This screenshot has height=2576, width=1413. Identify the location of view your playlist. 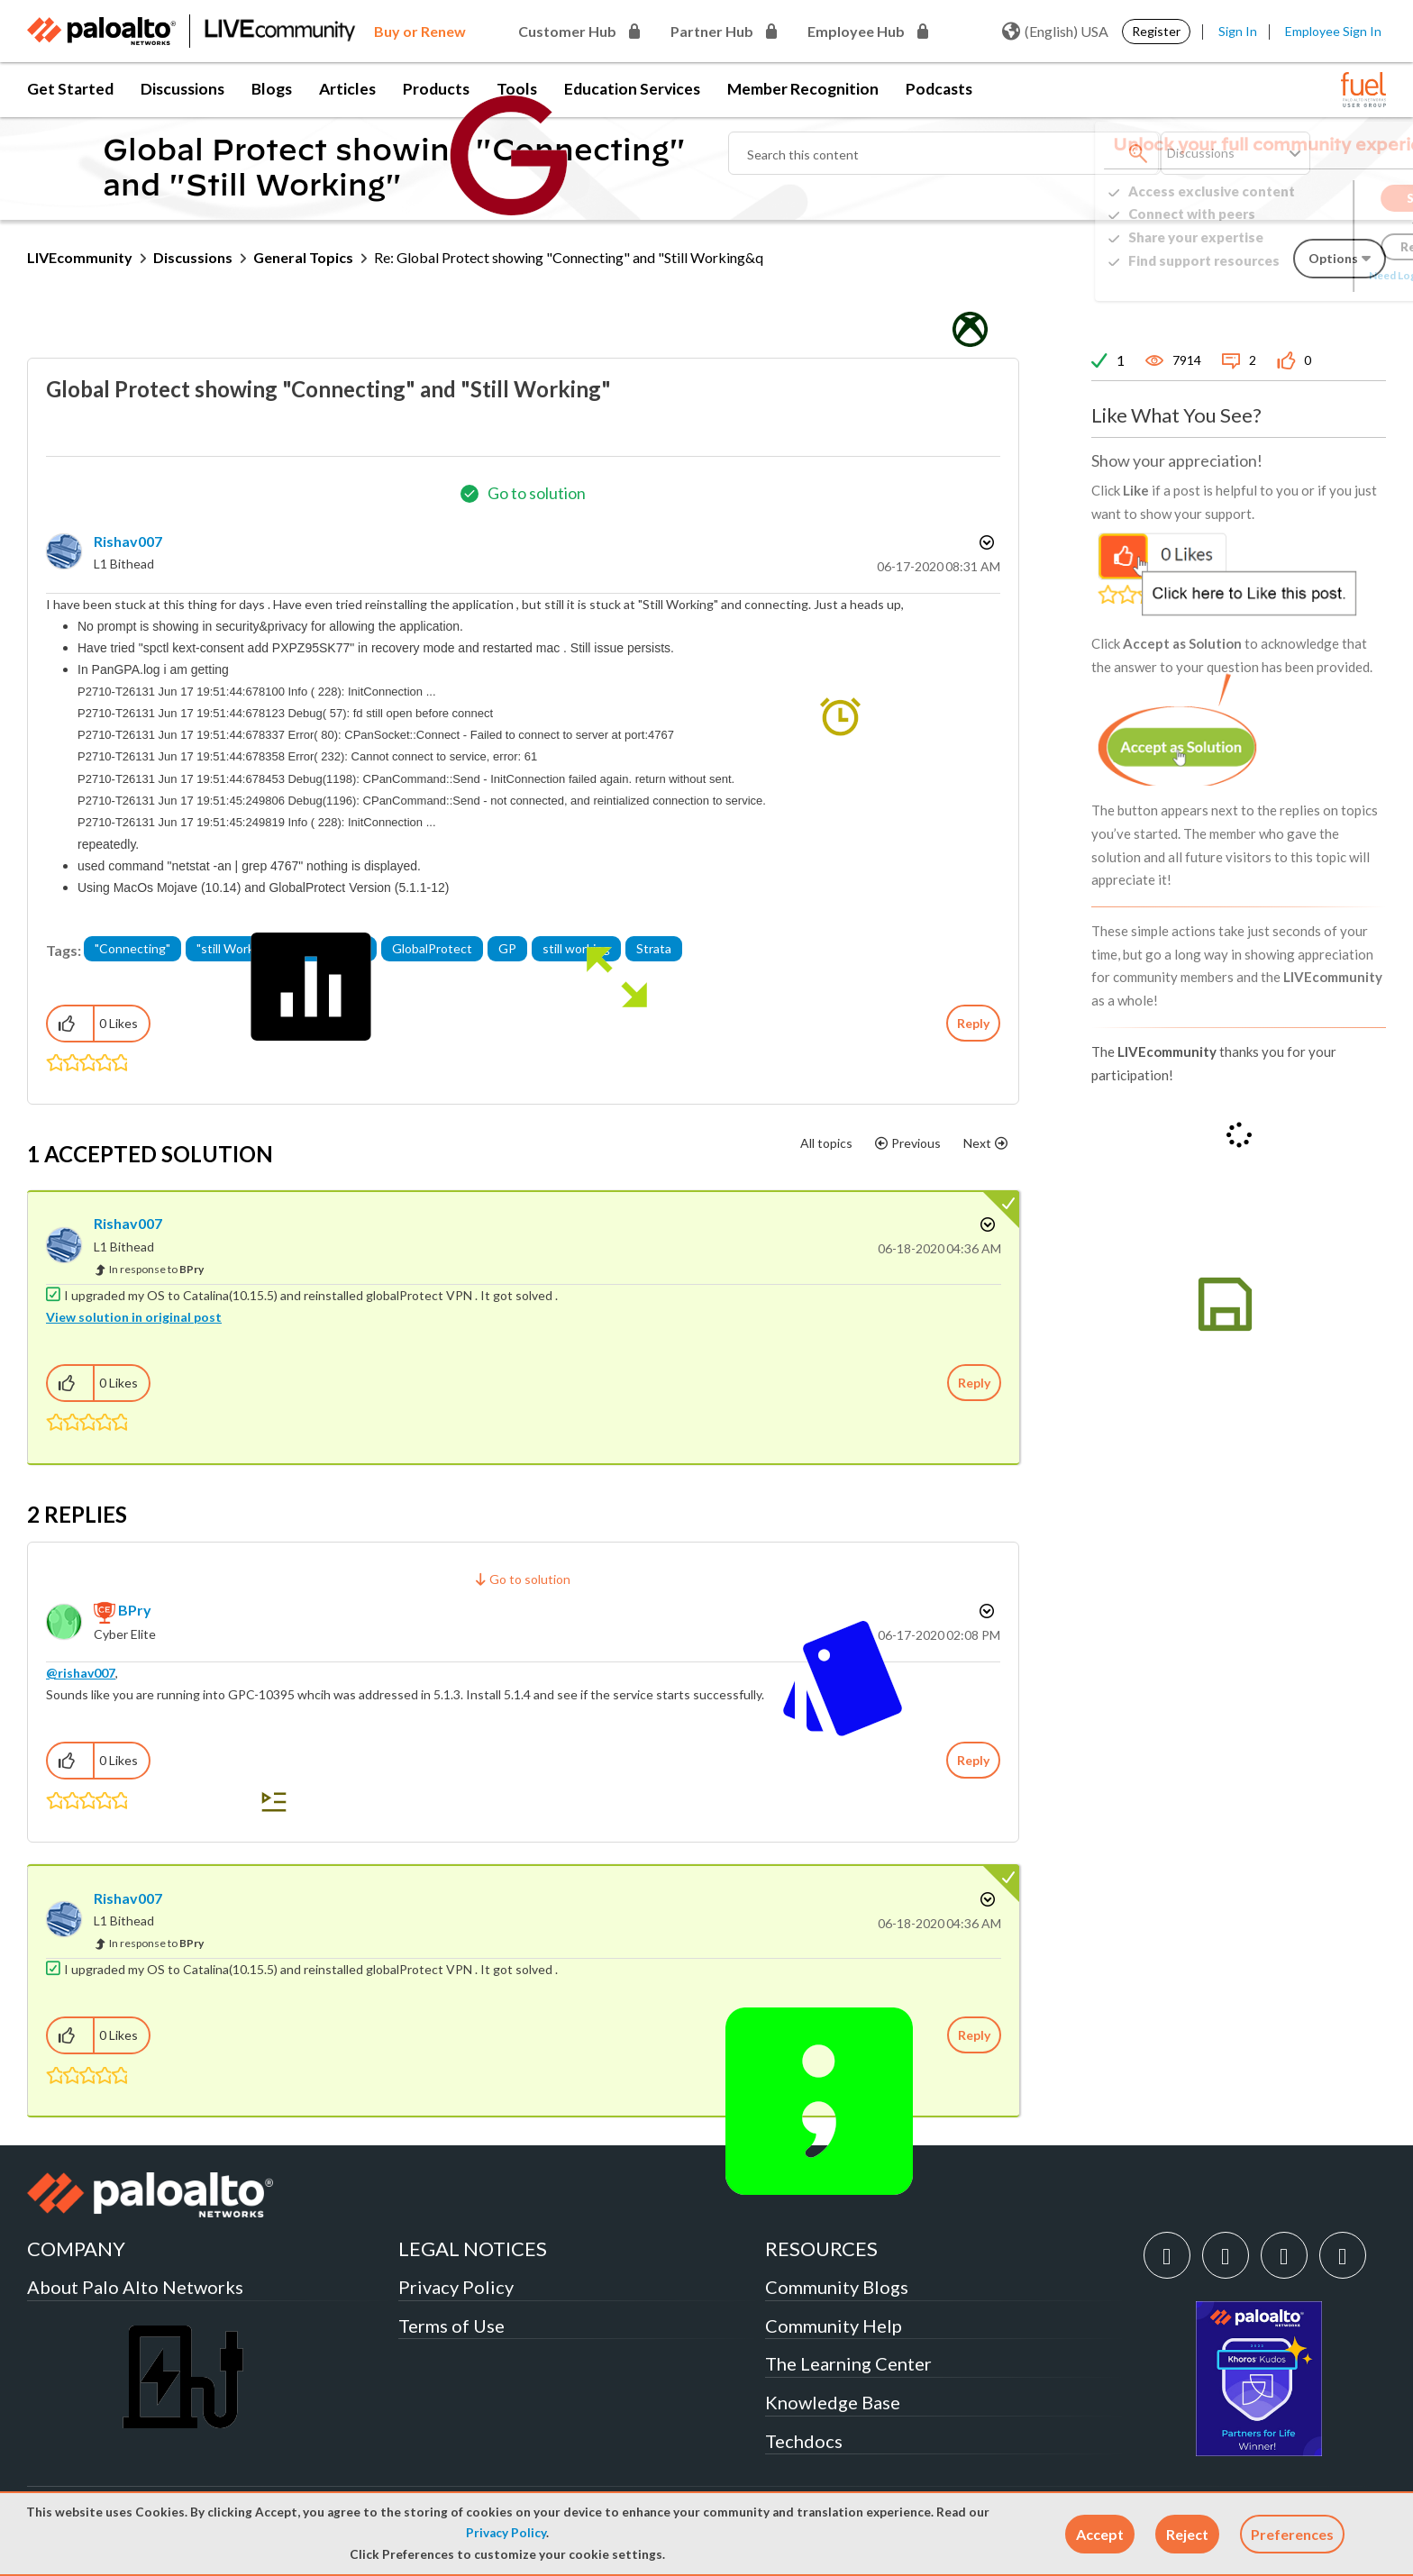
(274, 1802).